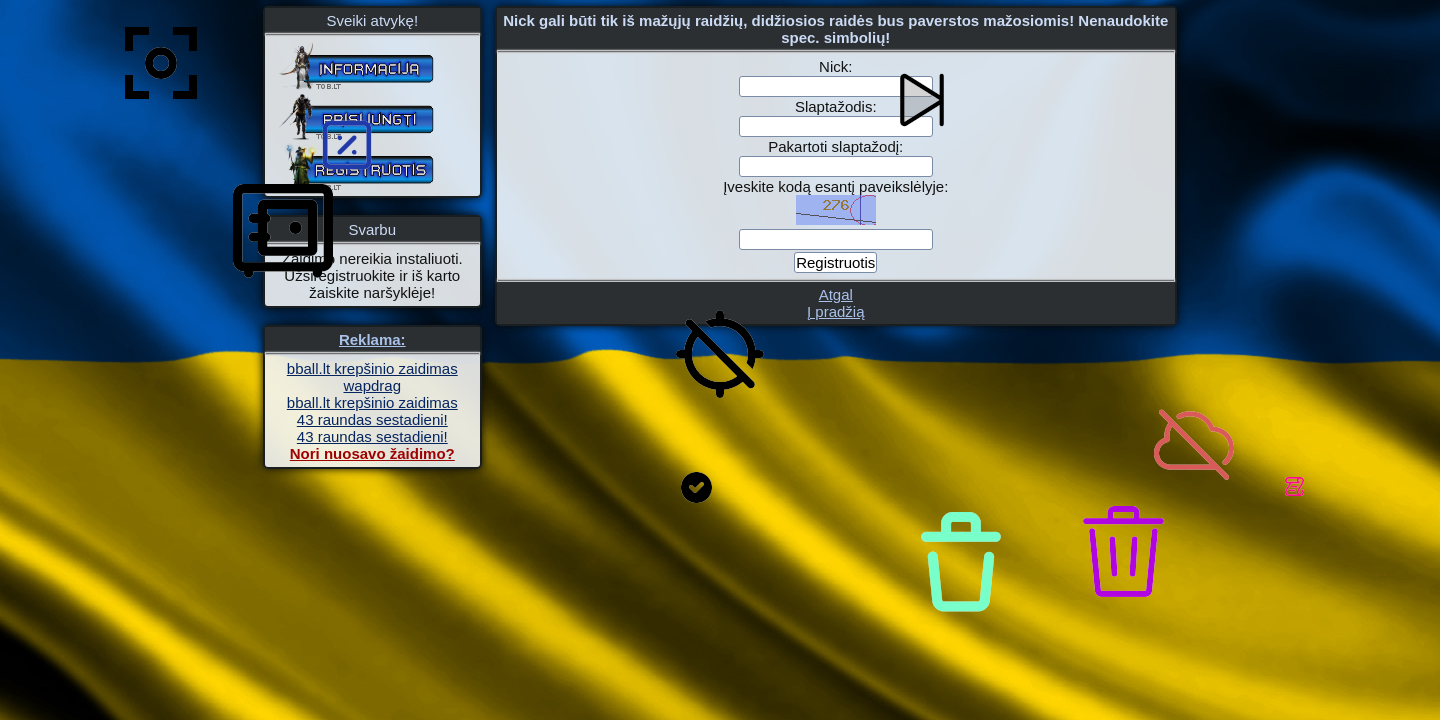 The width and height of the screenshot is (1440, 720). Describe the element at coordinates (1123, 554) in the screenshot. I see `delete selected item` at that location.